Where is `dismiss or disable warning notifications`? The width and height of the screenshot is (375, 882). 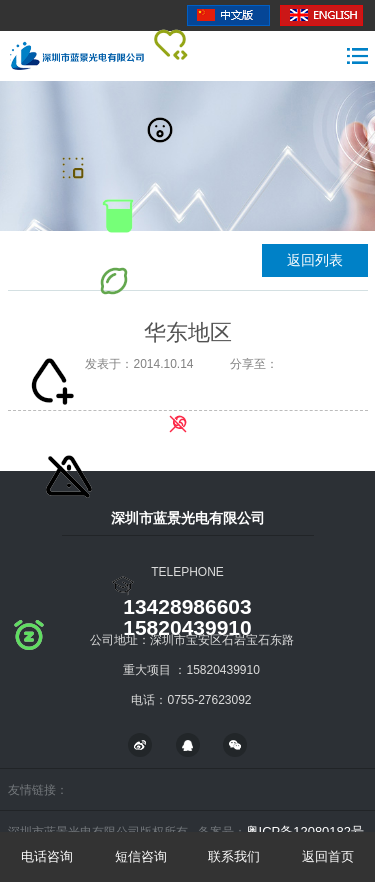
dismiss or disable warning notifications is located at coordinates (69, 477).